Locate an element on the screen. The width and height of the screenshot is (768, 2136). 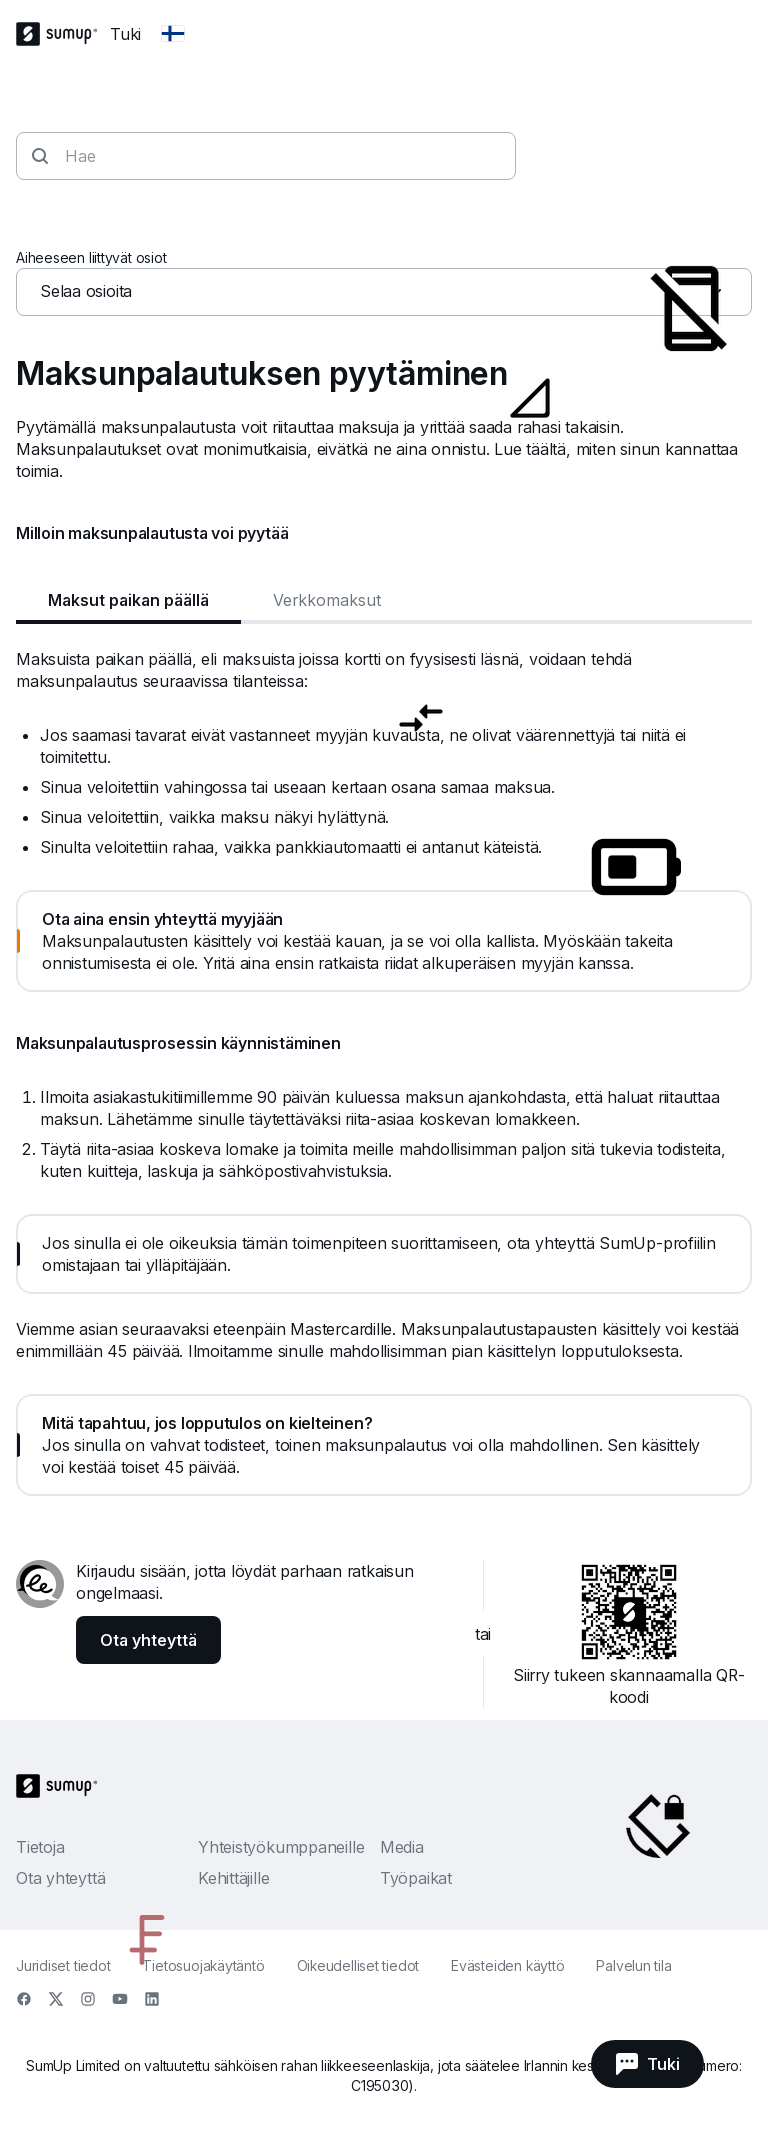
compare two items or options is located at coordinates (421, 718).